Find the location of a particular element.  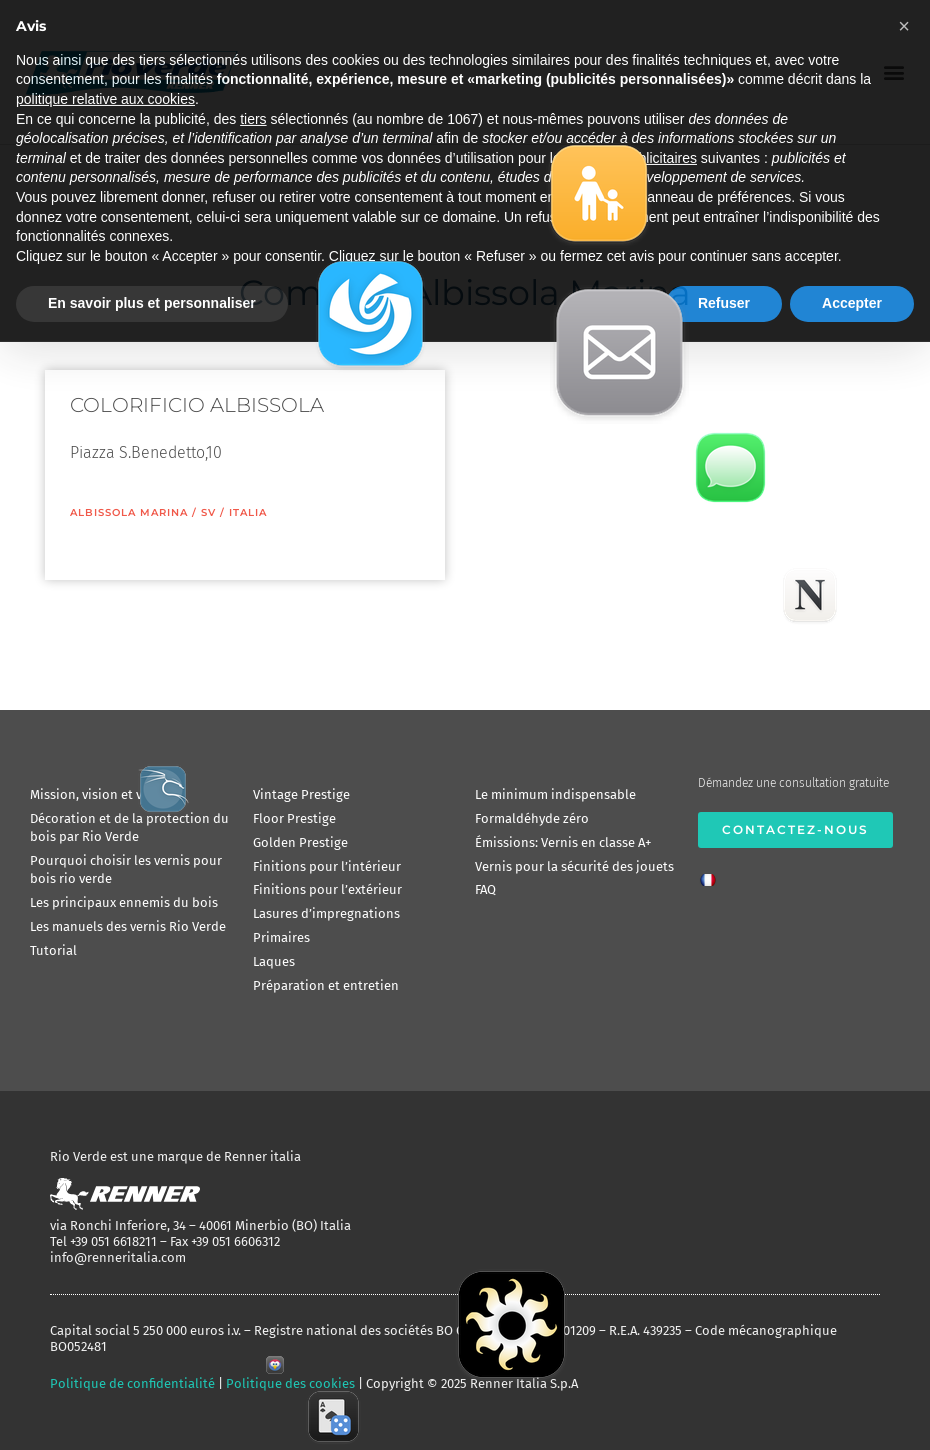

open notion app is located at coordinates (810, 595).